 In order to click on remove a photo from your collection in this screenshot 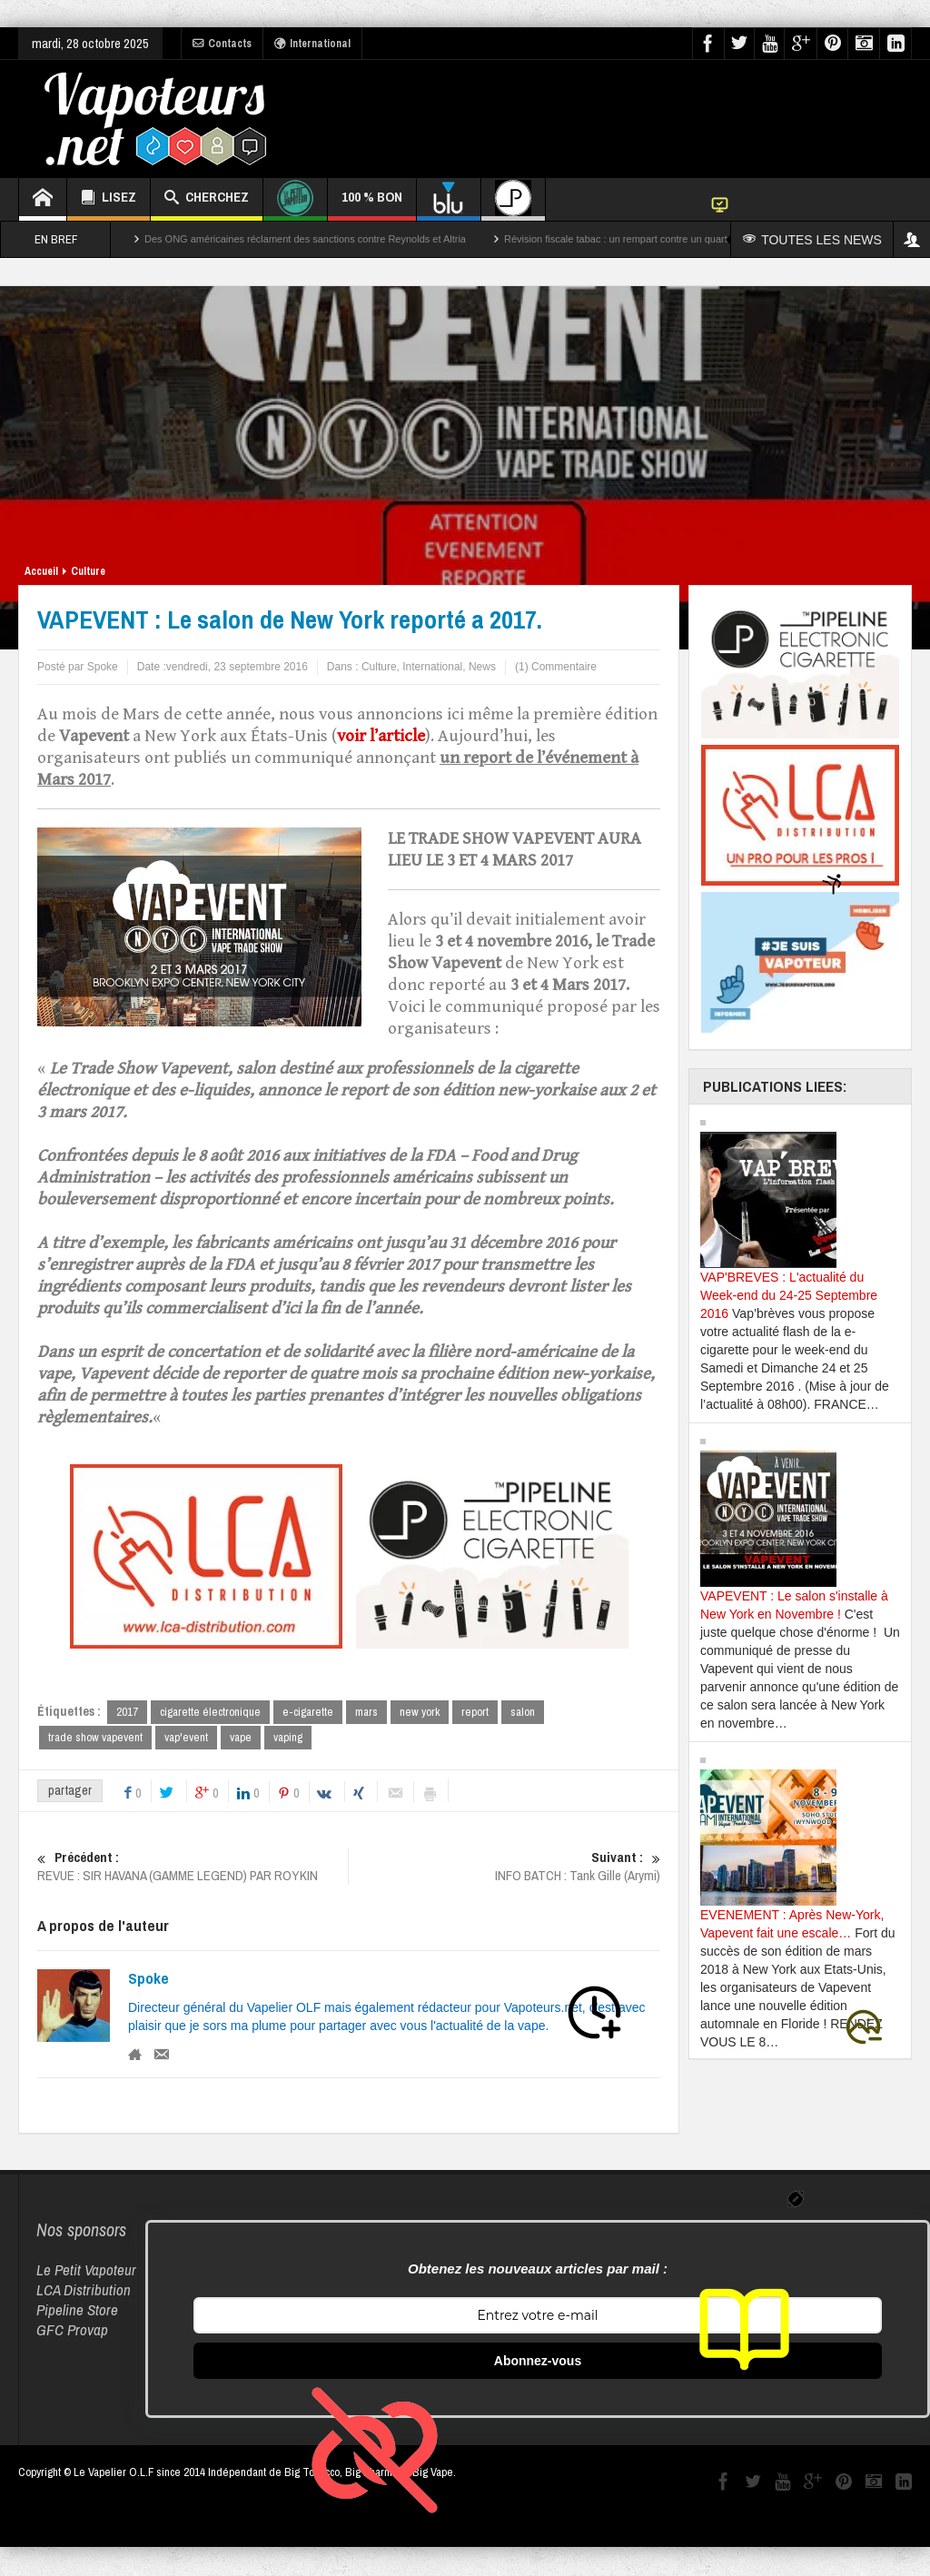, I will do `click(863, 2026)`.